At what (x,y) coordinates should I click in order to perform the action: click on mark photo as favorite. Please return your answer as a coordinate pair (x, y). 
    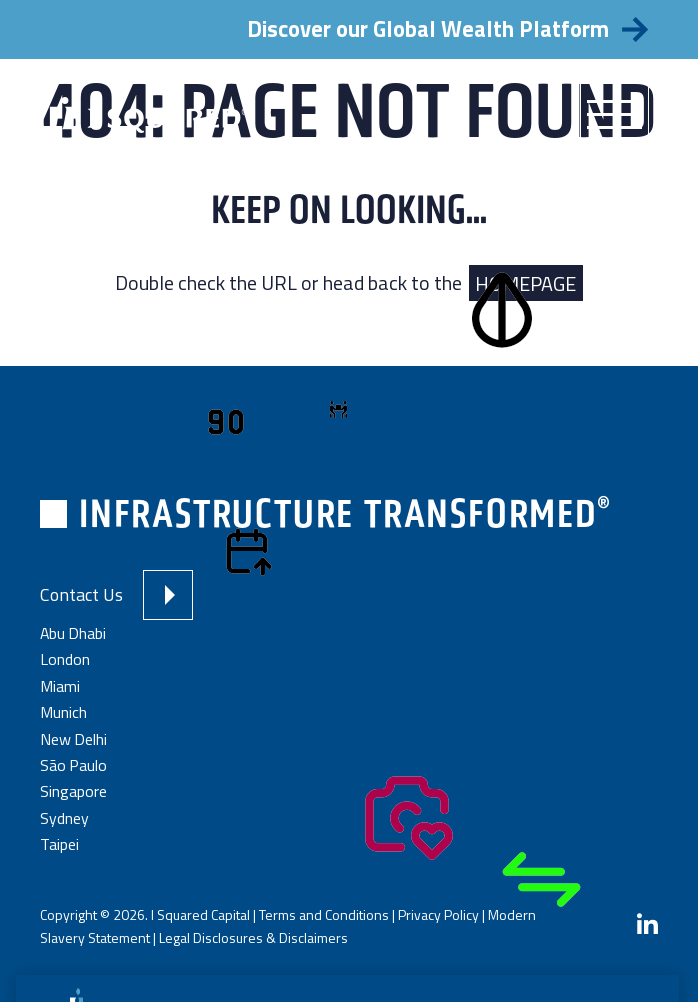
    Looking at the image, I should click on (407, 814).